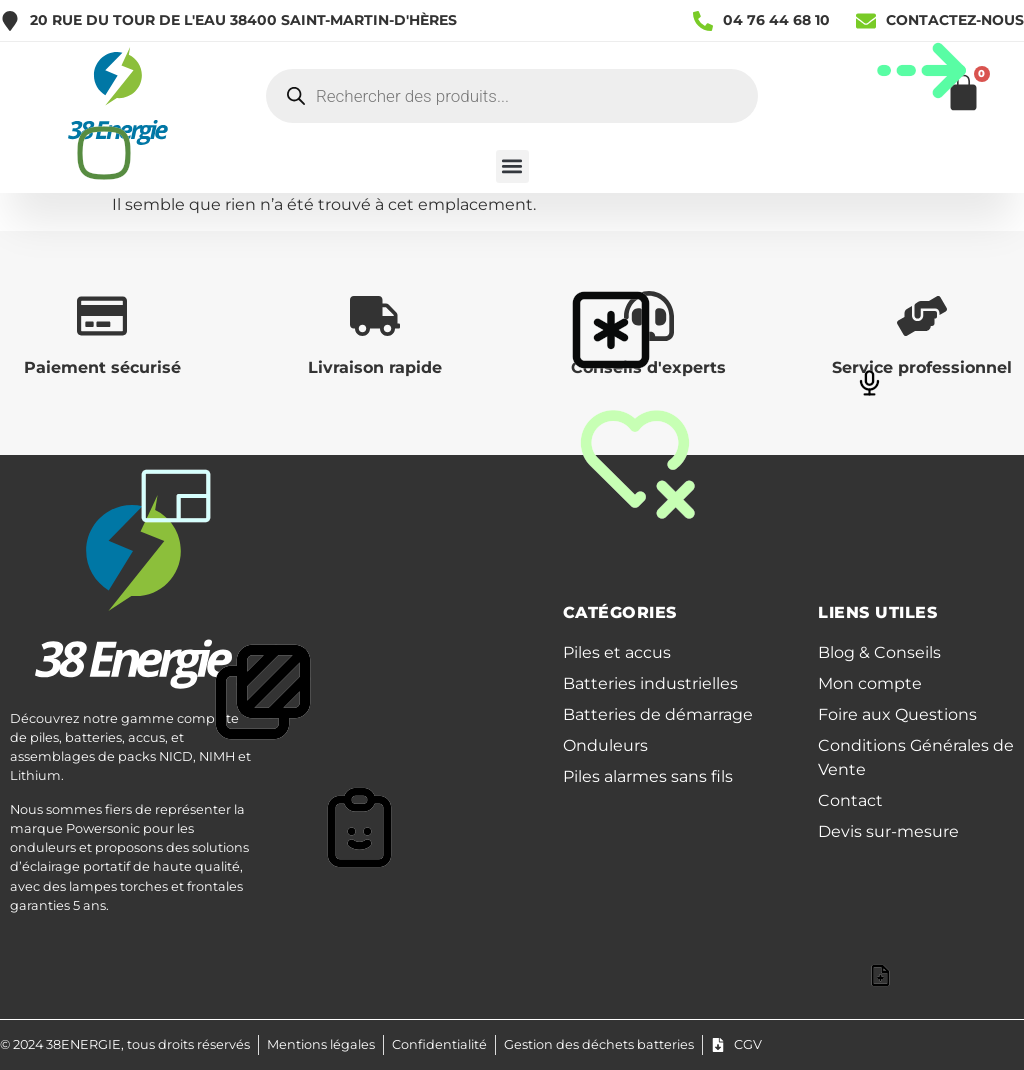 The width and height of the screenshot is (1024, 1070). I want to click on a default placeholder or empty state container, so click(104, 153).